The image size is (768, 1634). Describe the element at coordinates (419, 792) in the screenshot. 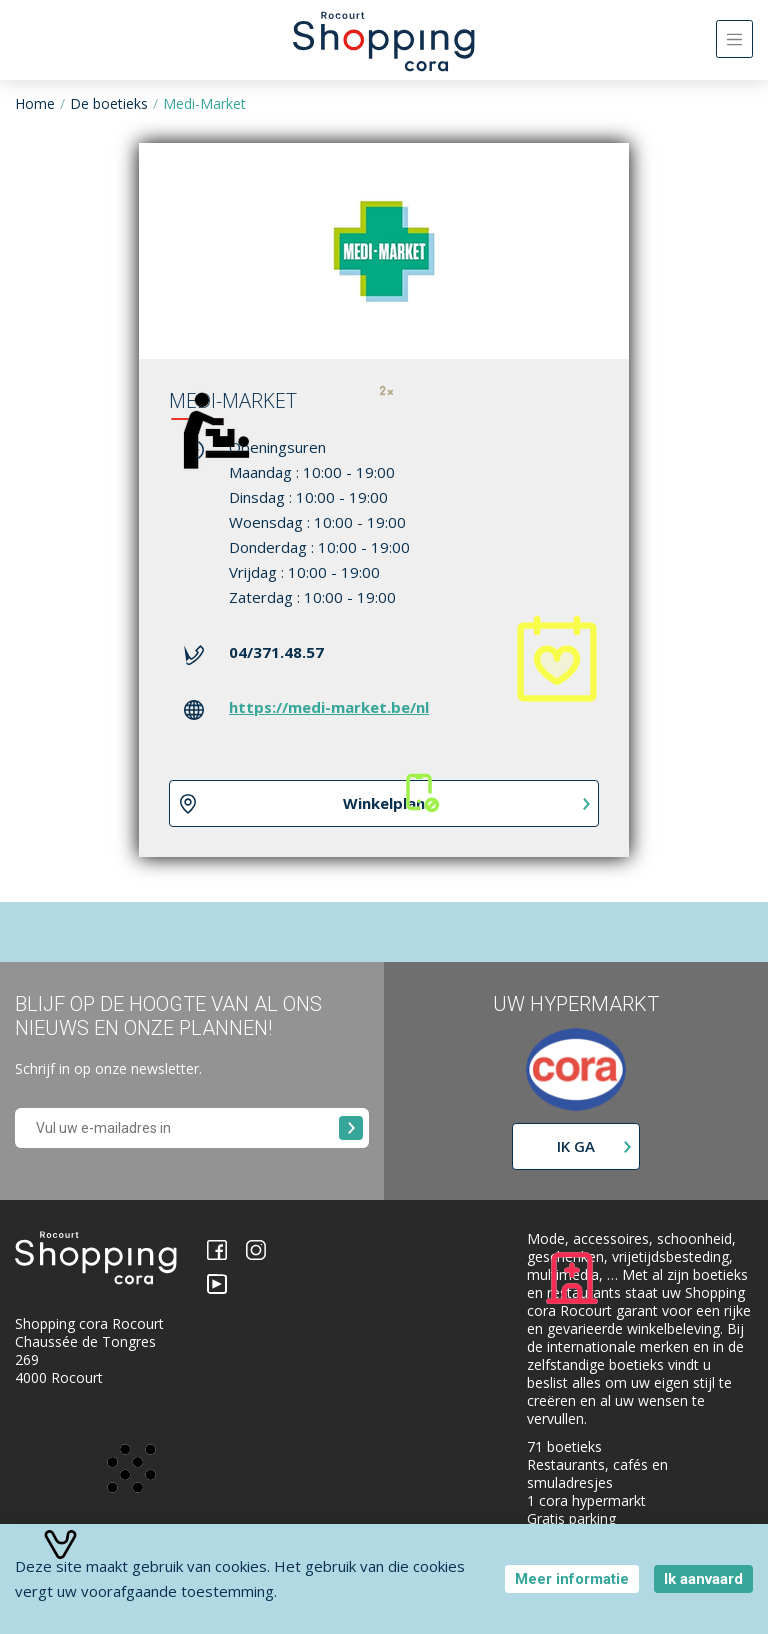

I see `cancel mobile device connection` at that location.